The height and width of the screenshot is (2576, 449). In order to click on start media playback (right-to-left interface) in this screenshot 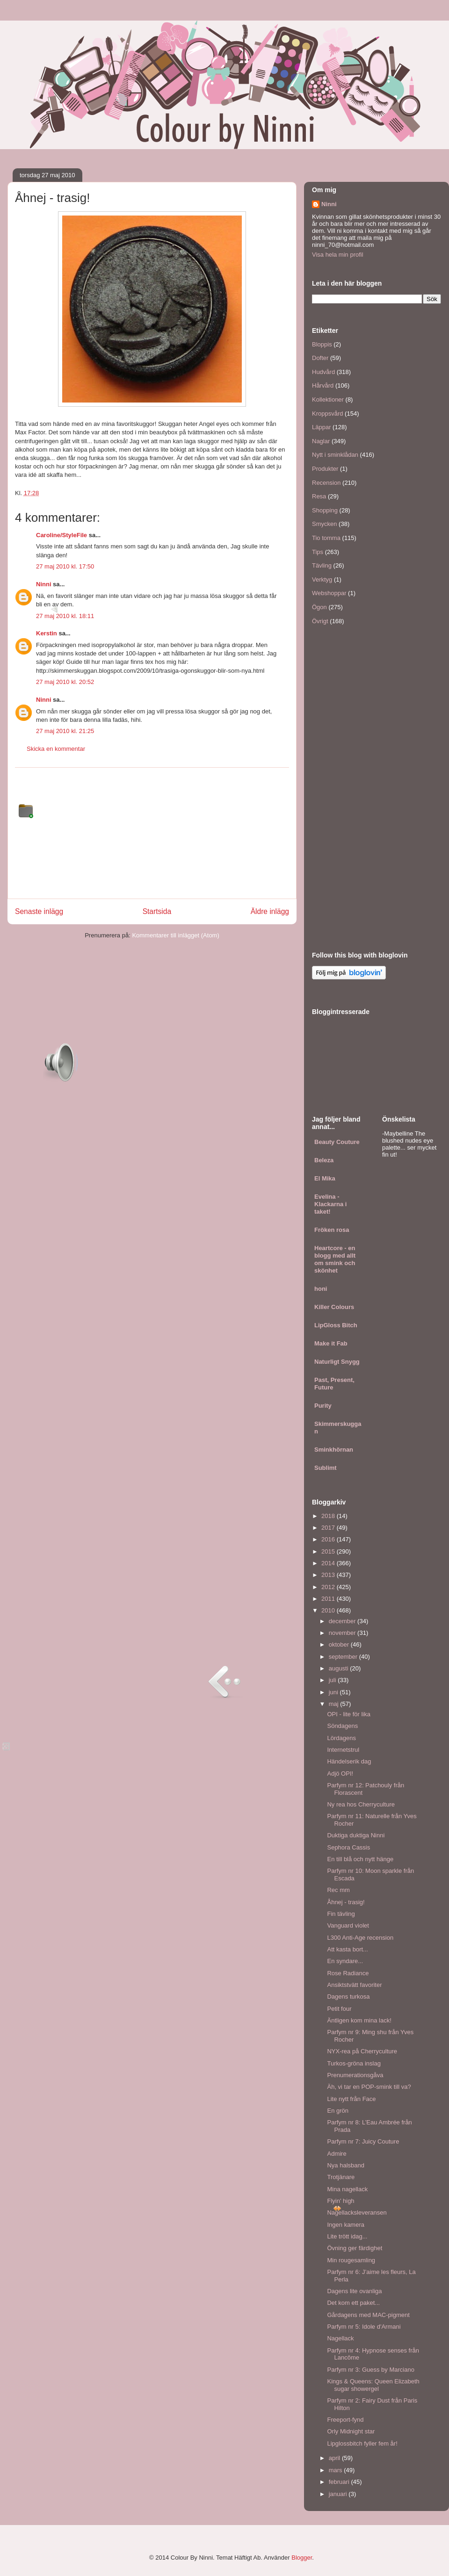, I will do `click(54, 609)`.